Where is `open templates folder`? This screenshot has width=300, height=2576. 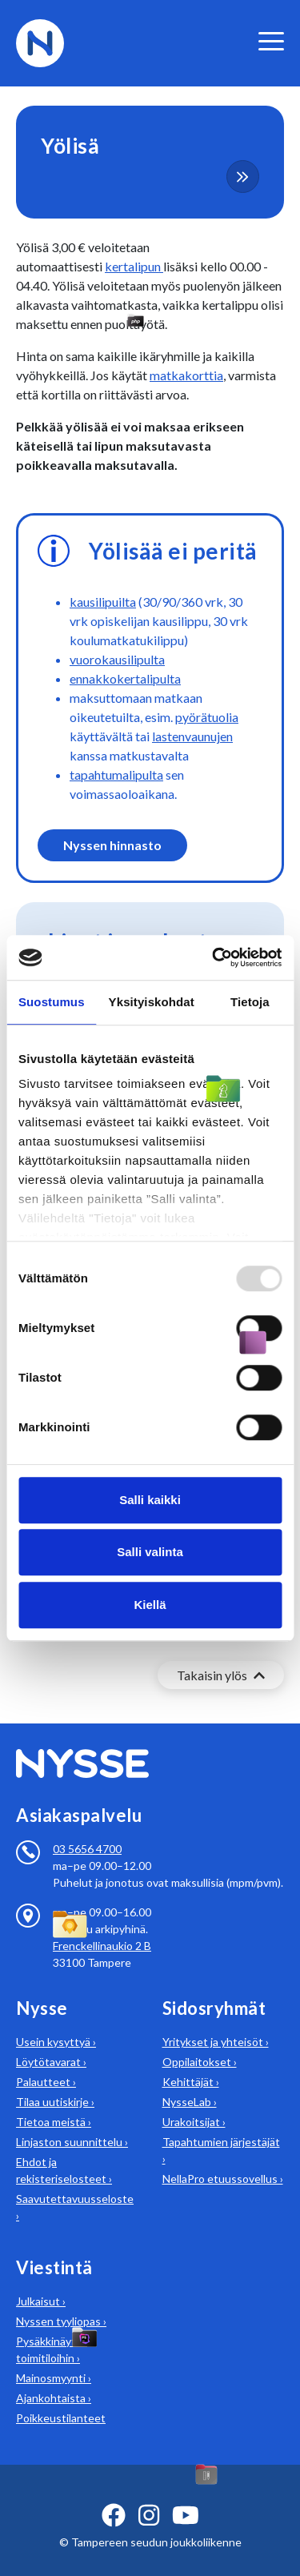 open templates folder is located at coordinates (206, 2474).